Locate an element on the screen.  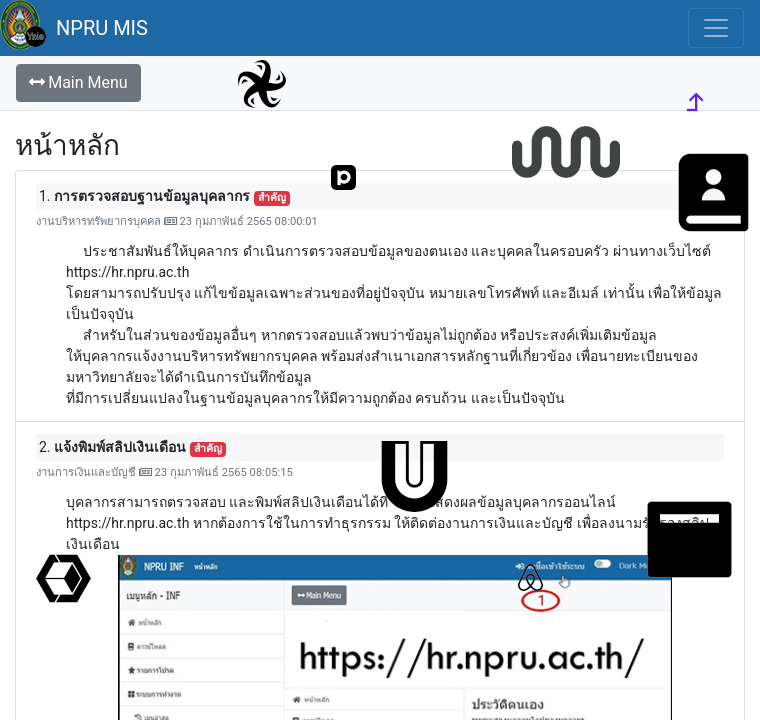
yale university branding or affiliation is located at coordinates (35, 36).